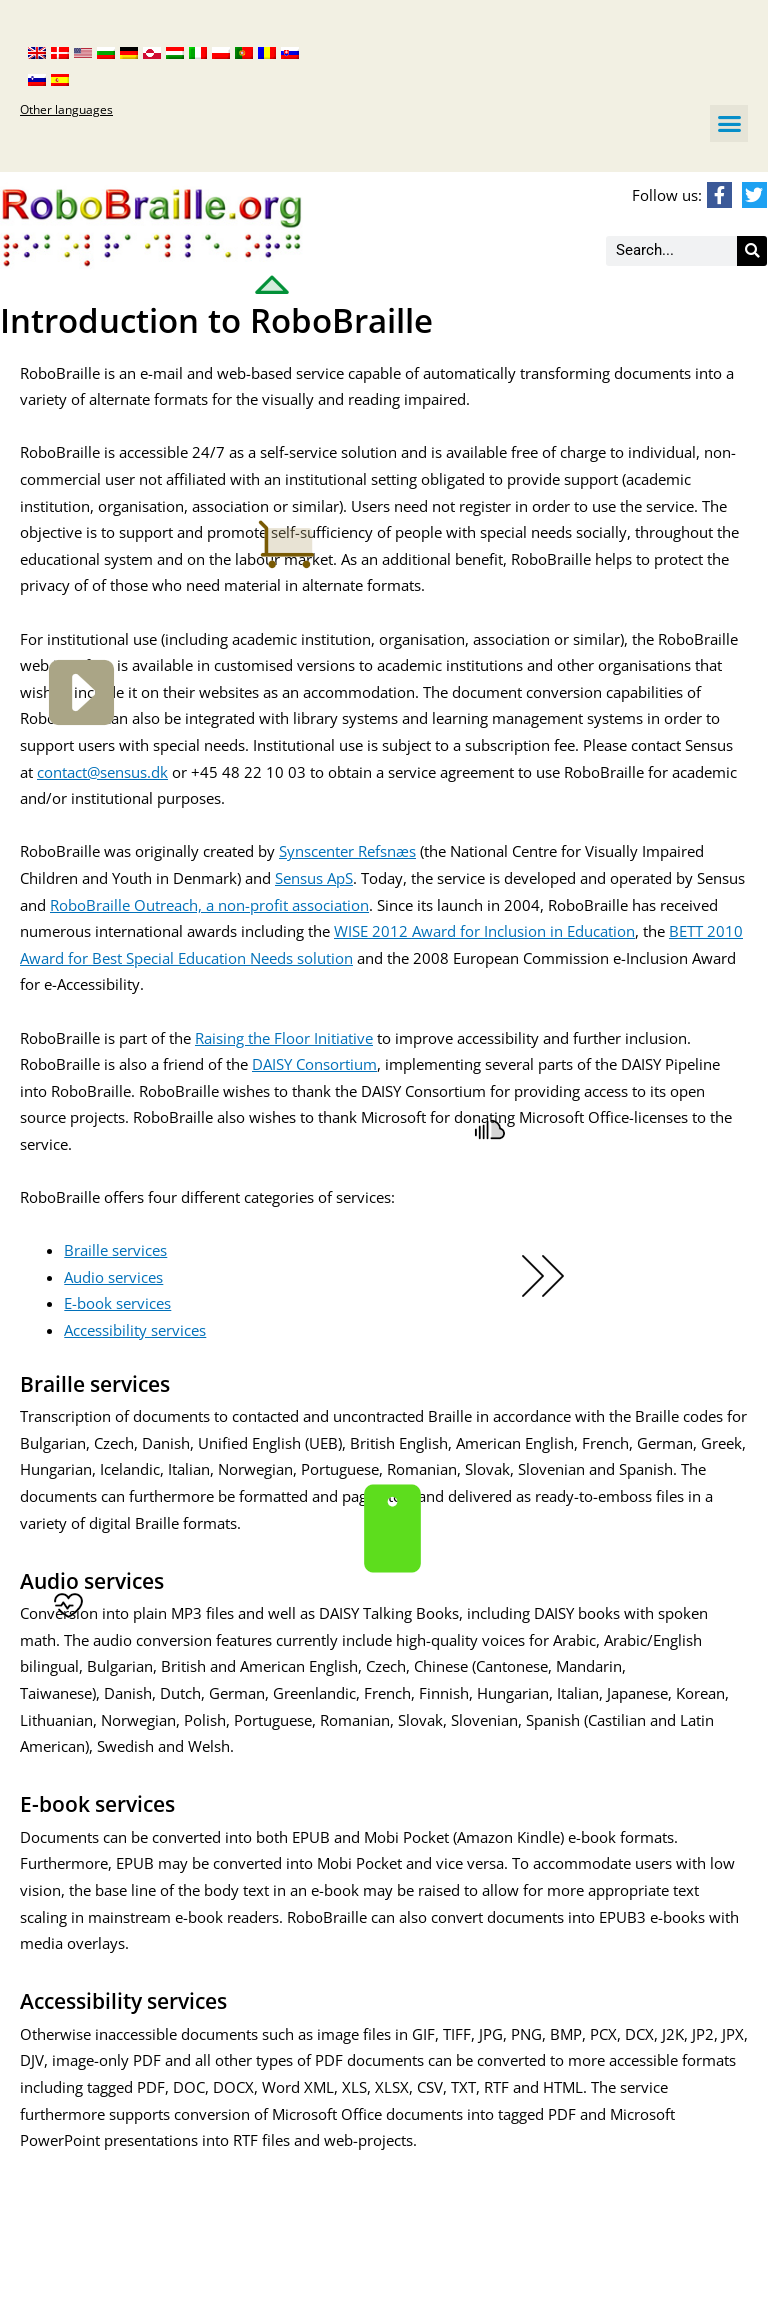 The image size is (768, 2315). Describe the element at coordinates (81, 692) in the screenshot. I see `play media or video content` at that location.